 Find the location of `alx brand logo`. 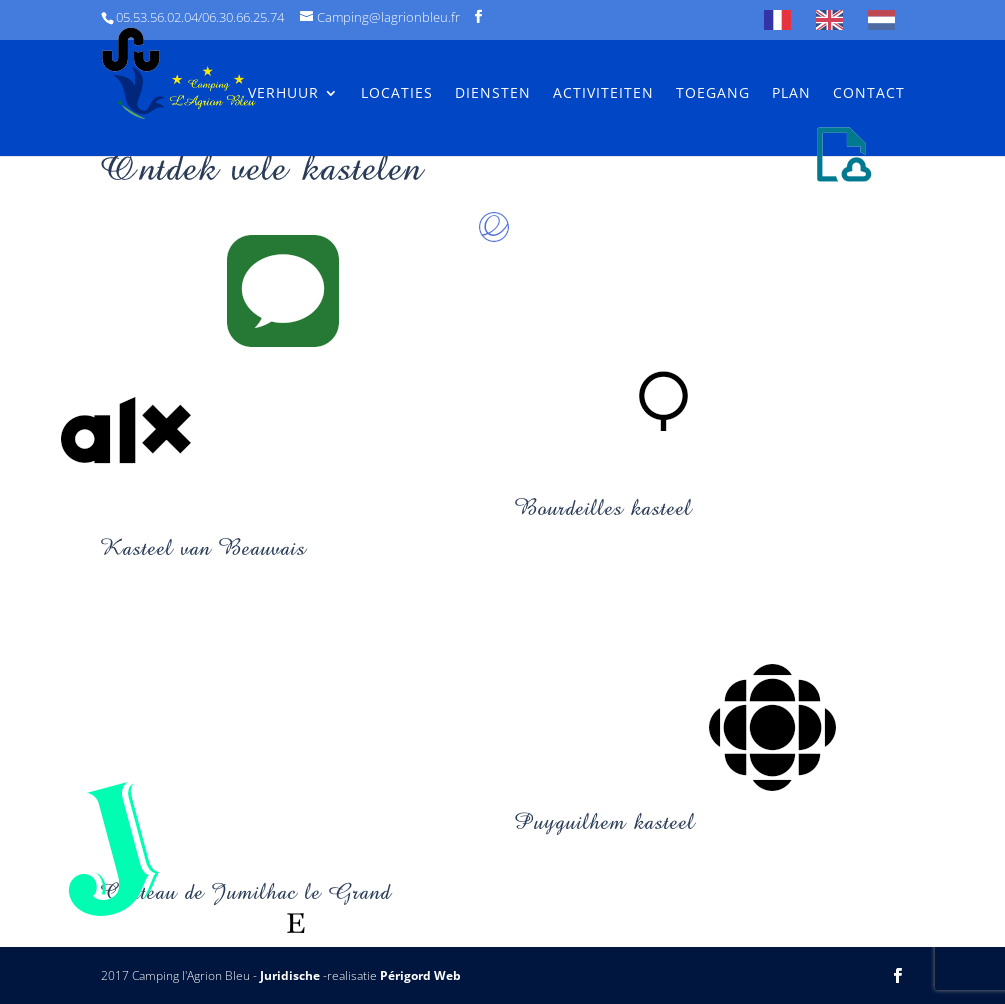

alx brand logo is located at coordinates (126, 430).